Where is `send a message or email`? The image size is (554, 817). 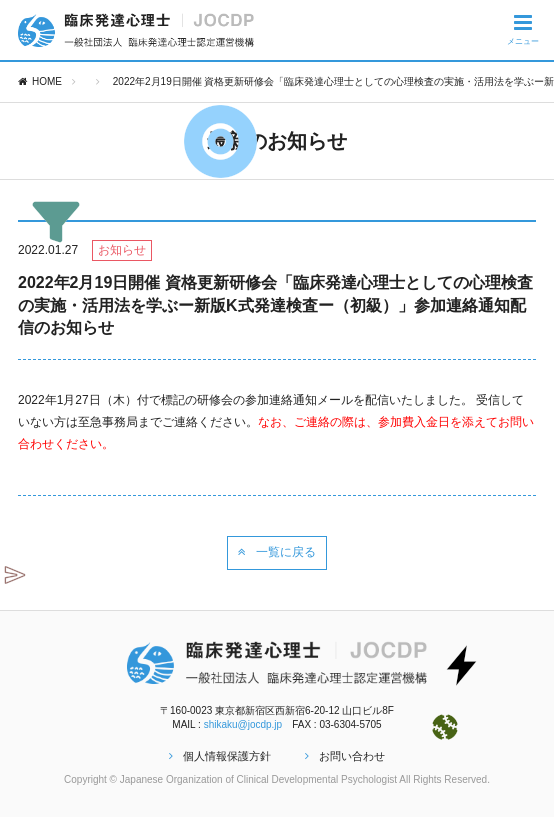
send a message or email is located at coordinates (15, 575).